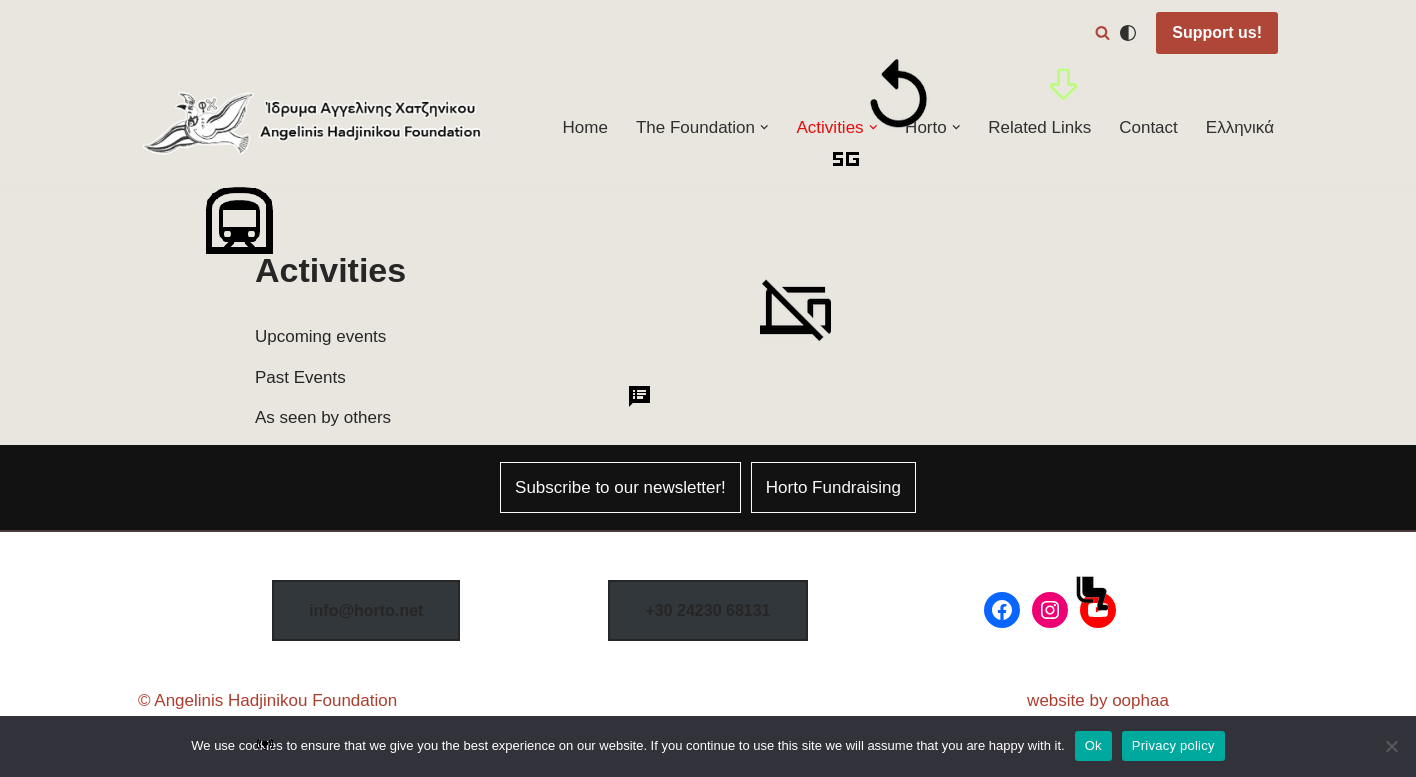  Describe the element at coordinates (265, 744) in the screenshot. I see `access live predictions or real-time insights` at that location.